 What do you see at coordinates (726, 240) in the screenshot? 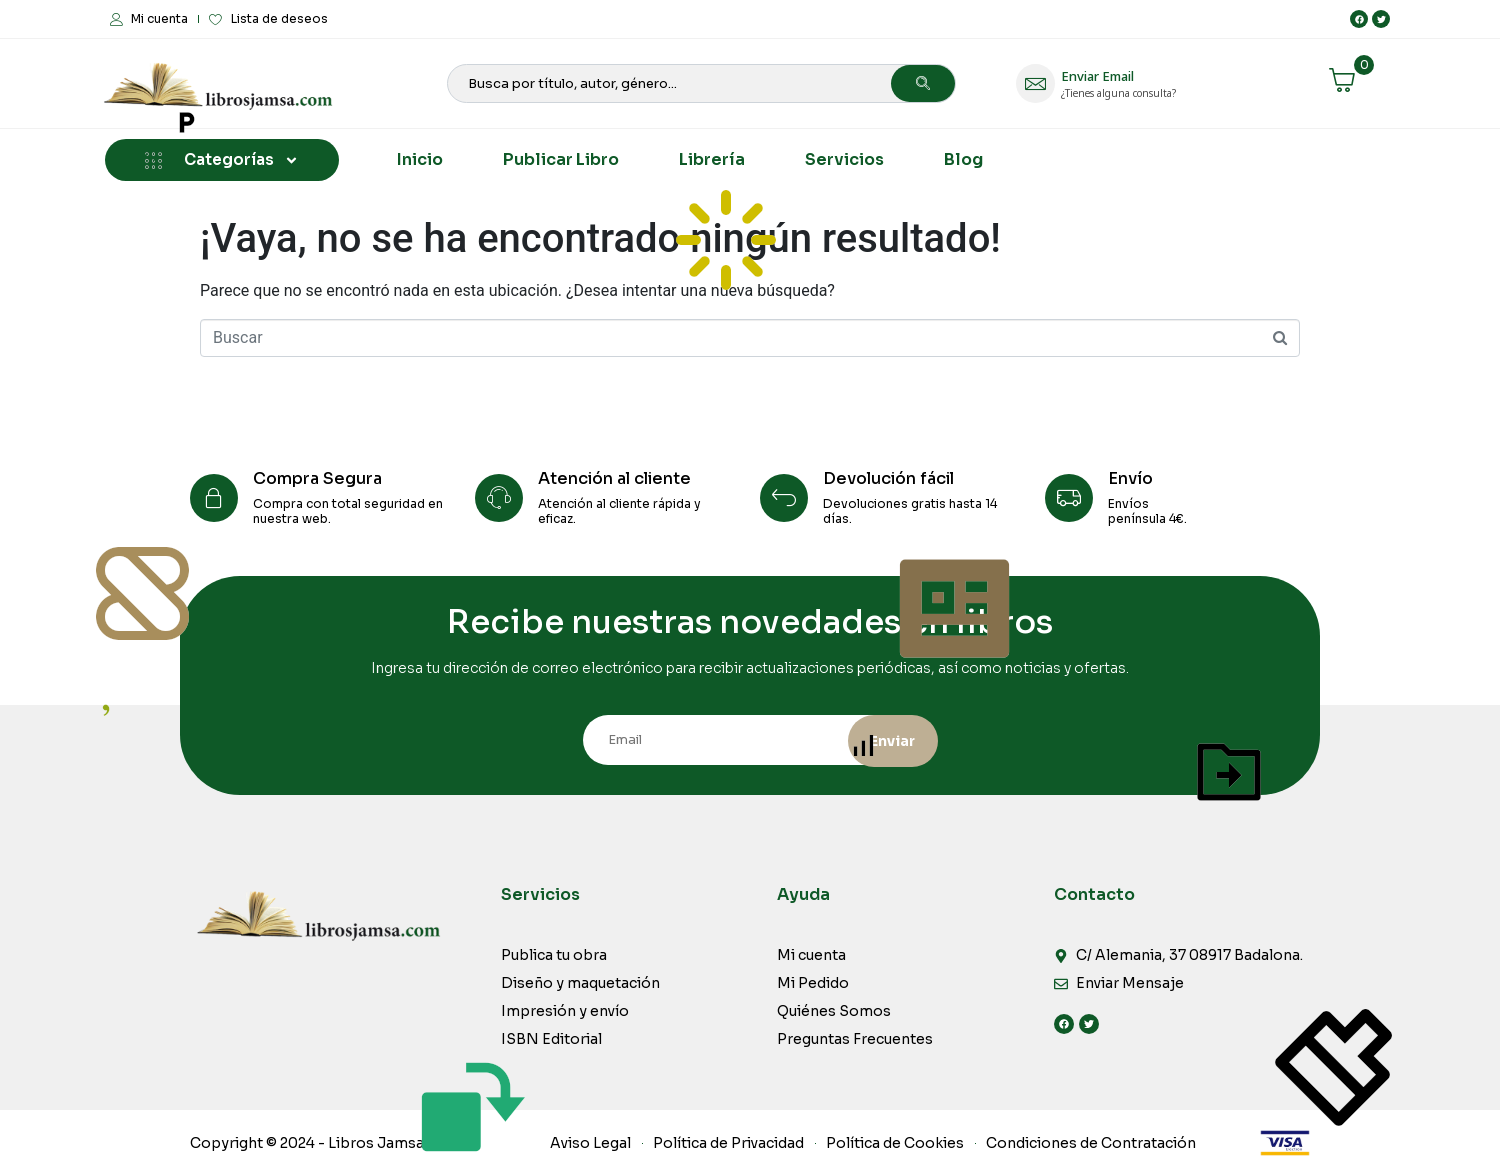
I see `loading content in progress` at bounding box center [726, 240].